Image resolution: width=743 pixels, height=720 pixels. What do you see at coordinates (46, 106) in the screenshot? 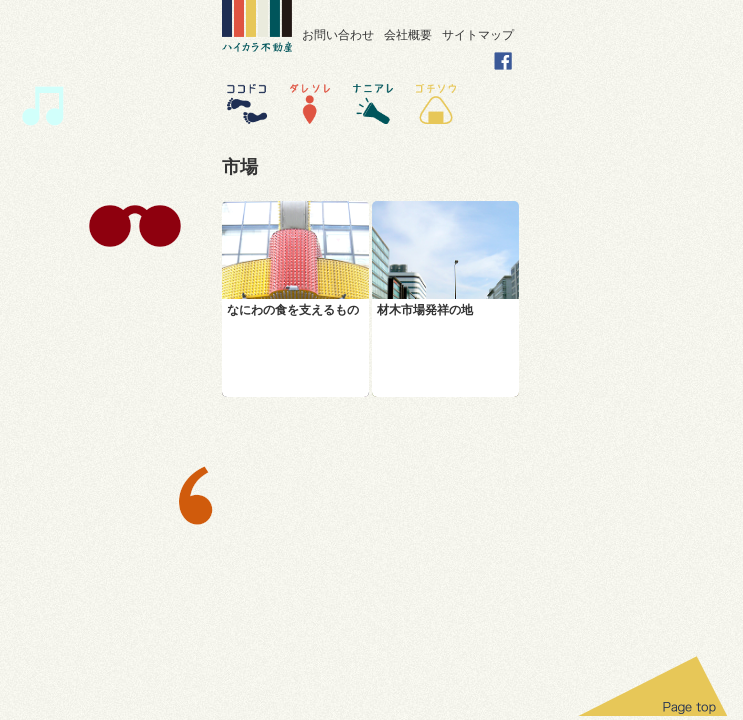
I see `open music player or library` at bounding box center [46, 106].